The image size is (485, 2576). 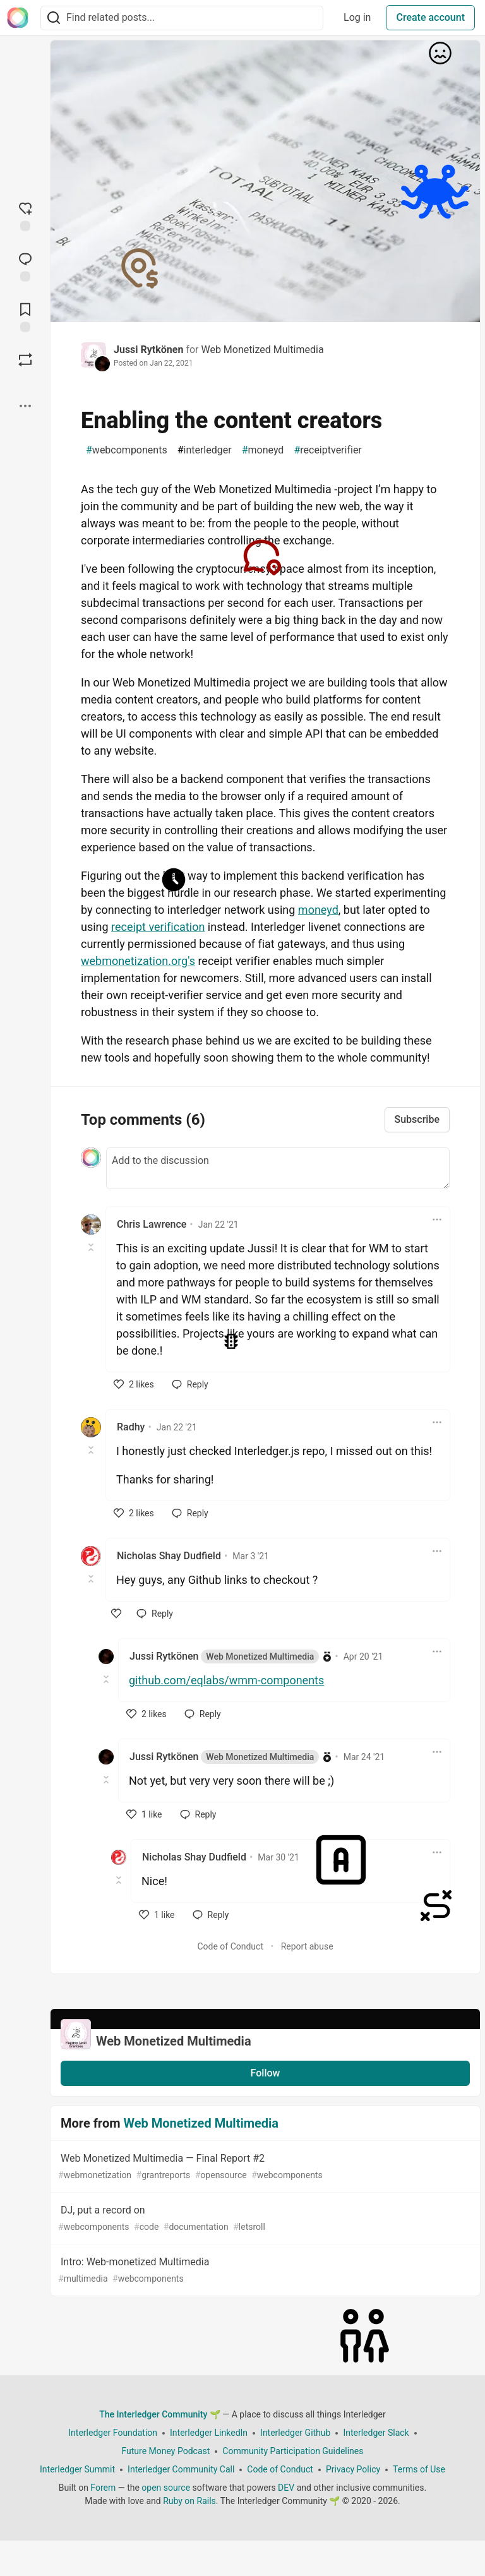 What do you see at coordinates (138, 267) in the screenshot?
I see `find nearby financial services or ATMs` at bounding box center [138, 267].